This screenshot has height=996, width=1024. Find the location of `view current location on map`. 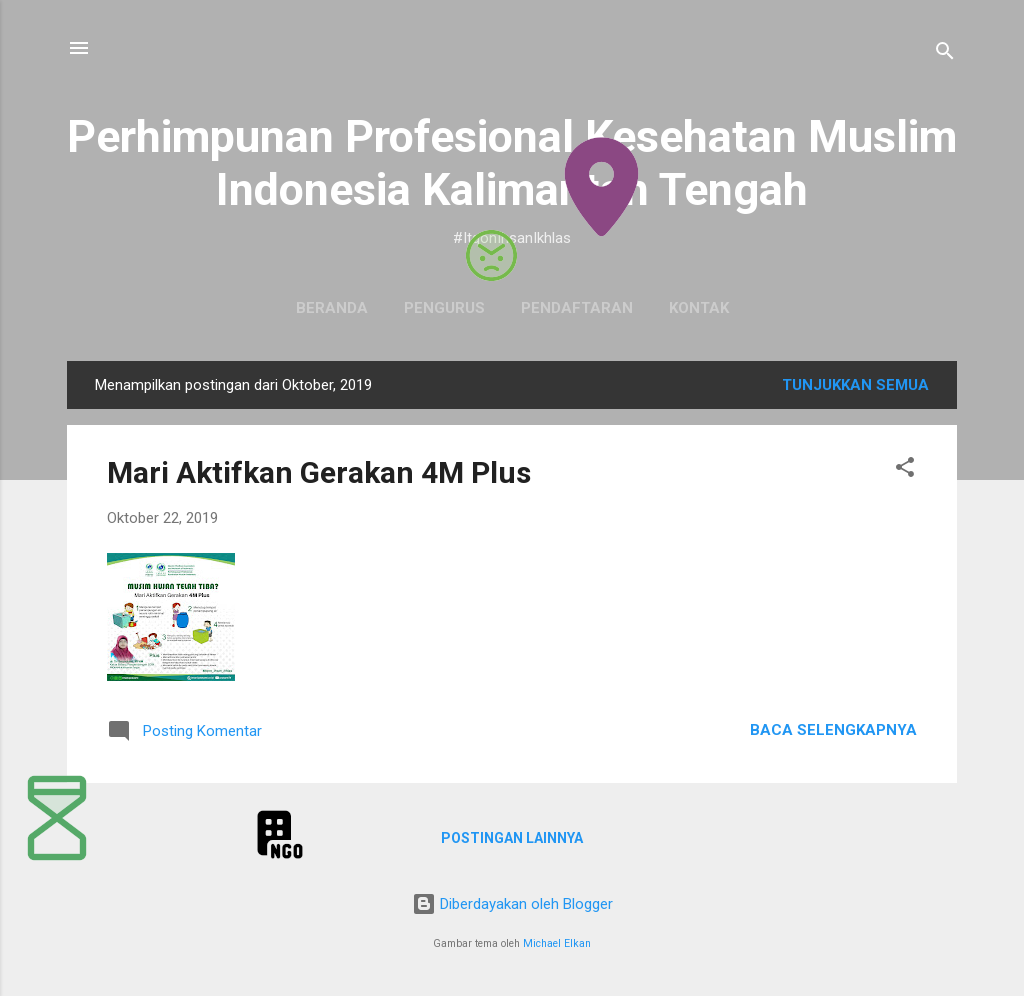

view current location on map is located at coordinates (601, 186).